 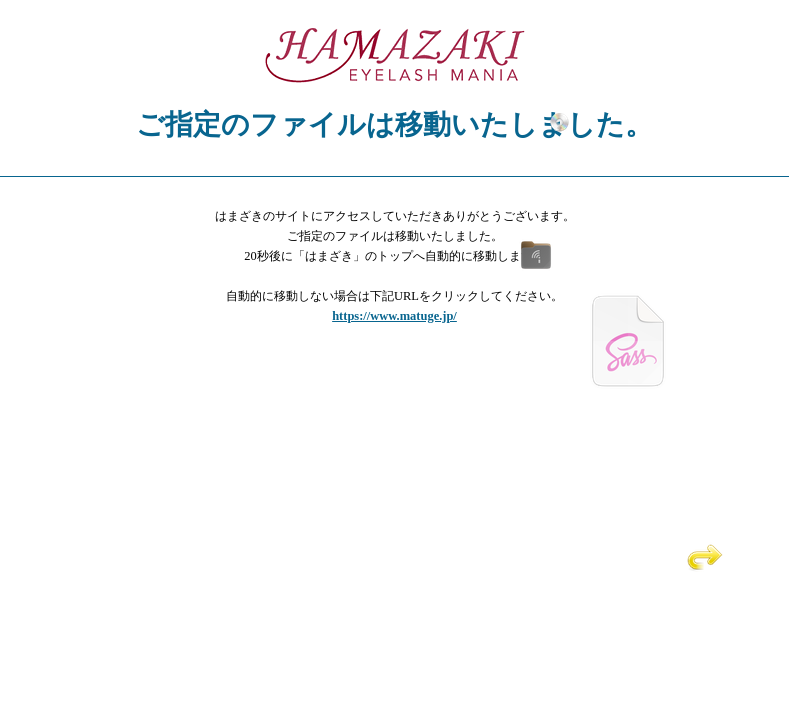 What do you see at coordinates (628, 341) in the screenshot?
I see `scss stylesheet file` at bounding box center [628, 341].